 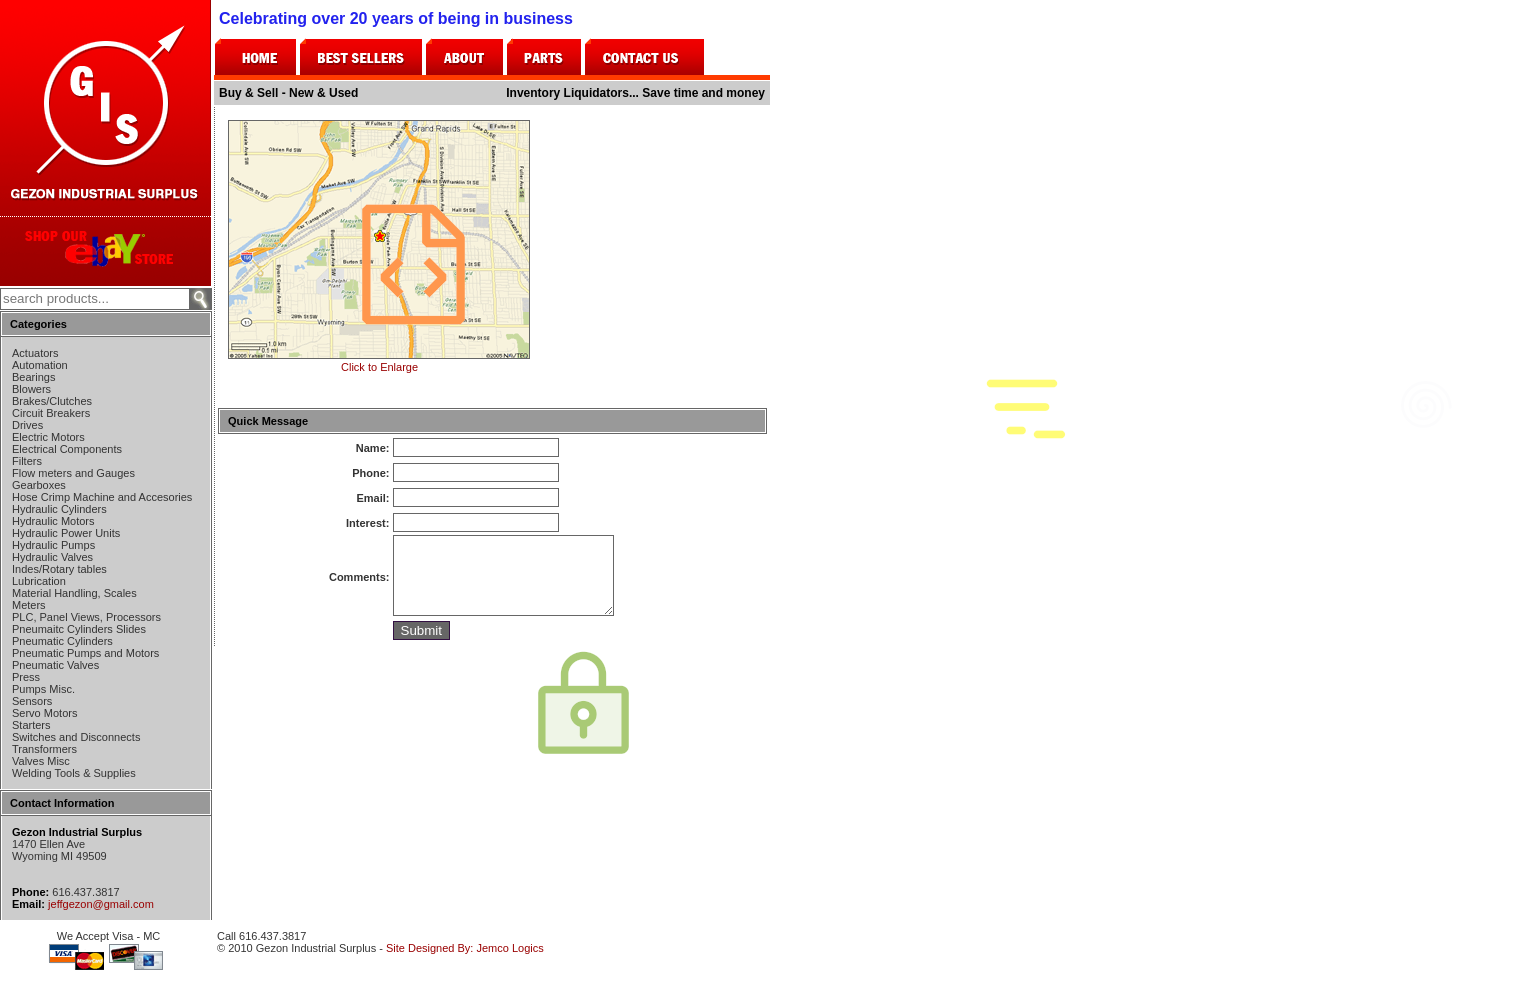 I want to click on indicates loading or processing in progress, so click(x=1423, y=403).